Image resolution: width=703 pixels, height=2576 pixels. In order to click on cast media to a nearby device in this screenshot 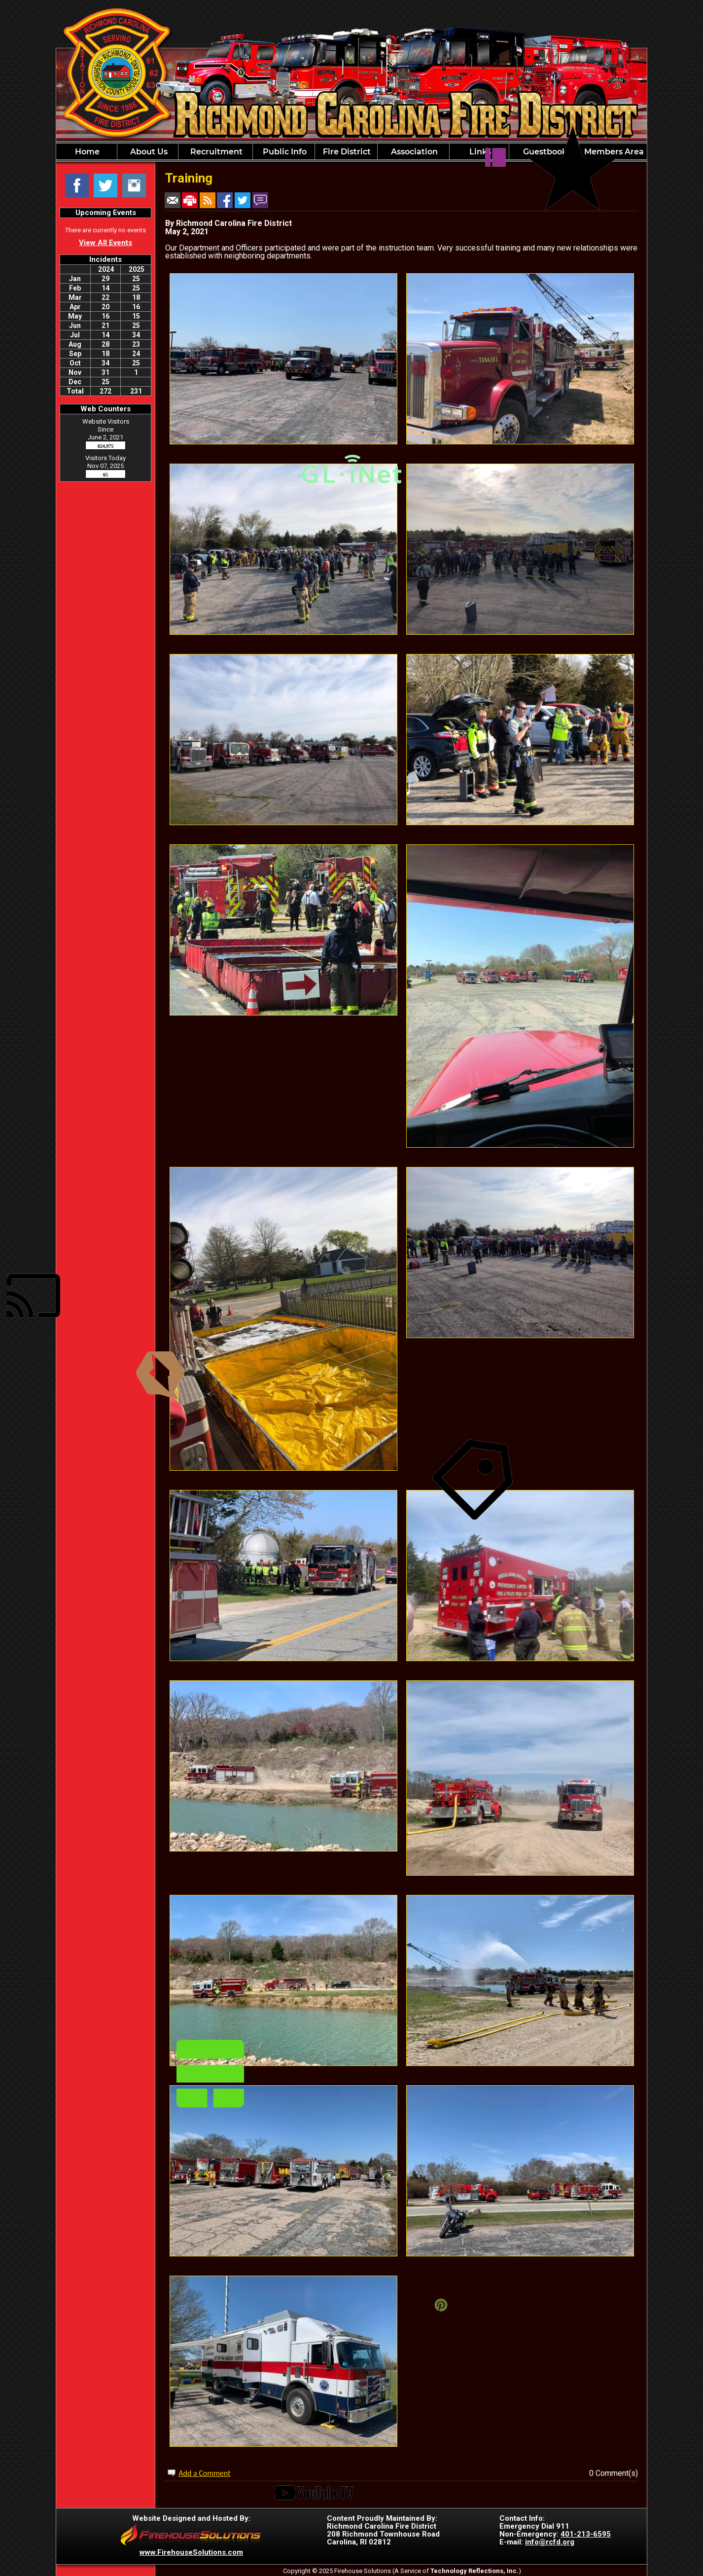, I will do `click(34, 1296)`.